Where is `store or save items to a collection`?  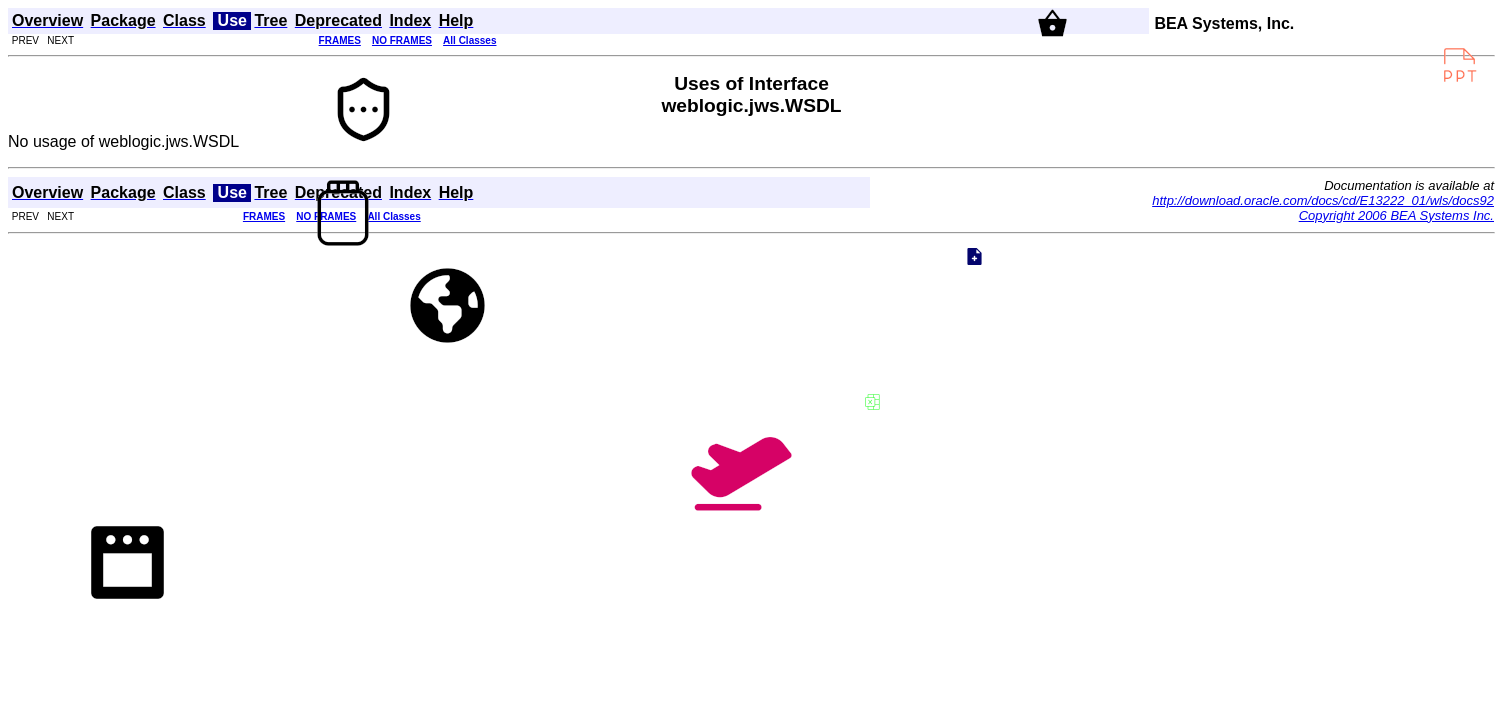
store or save items to a collection is located at coordinates (343, 213).